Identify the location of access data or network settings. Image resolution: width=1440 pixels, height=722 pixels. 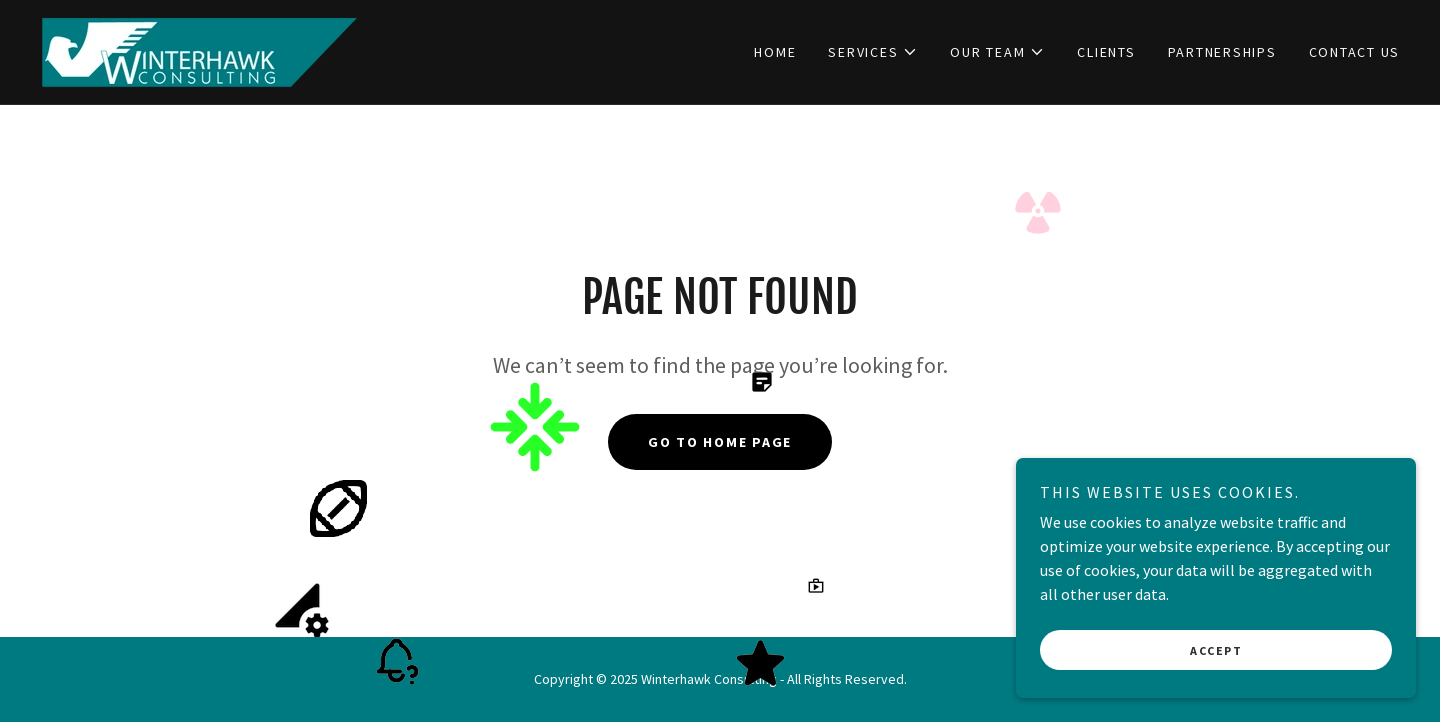
(300, 608).